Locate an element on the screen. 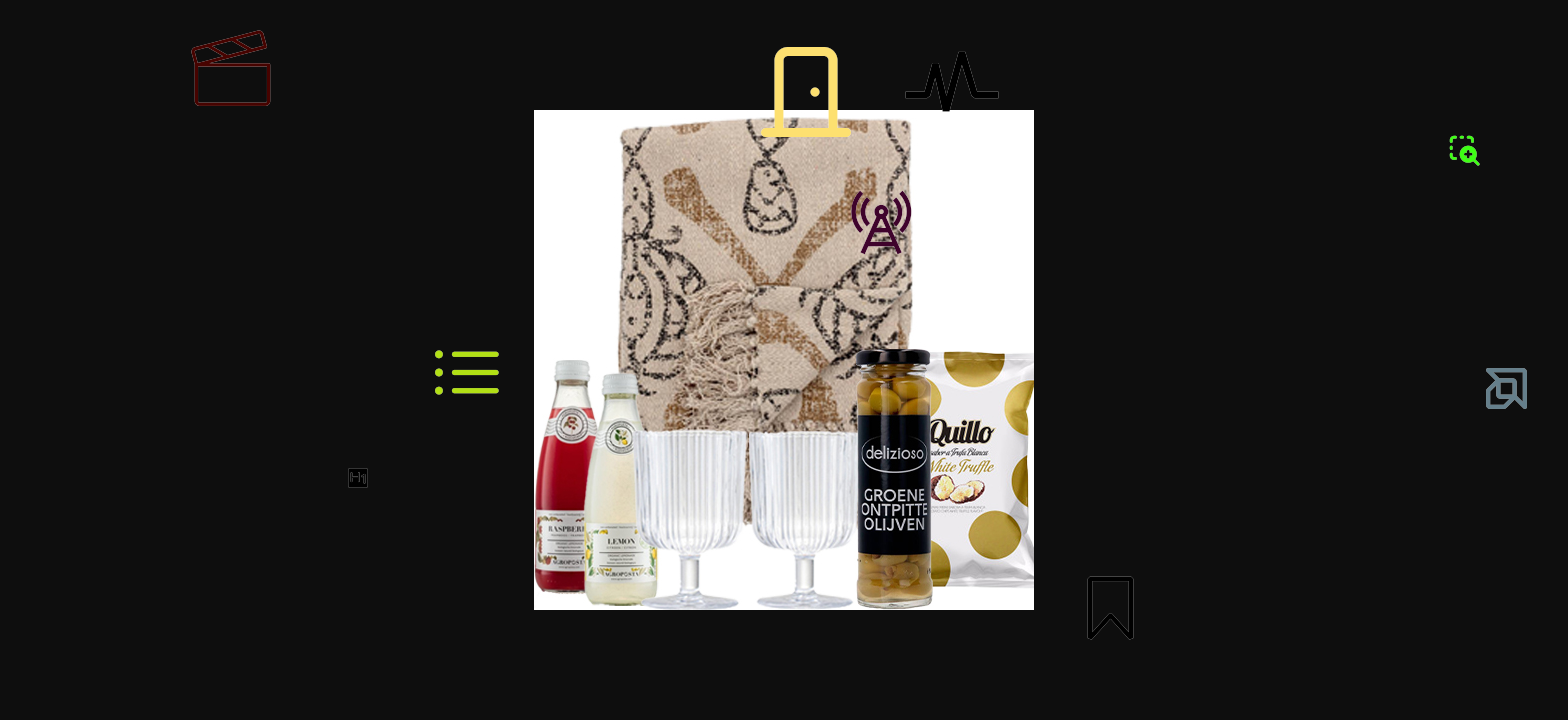 The width and height of the screenshot is (1568, 720). indicates active broadcast or streaming status is located at coordinates (879, 223).